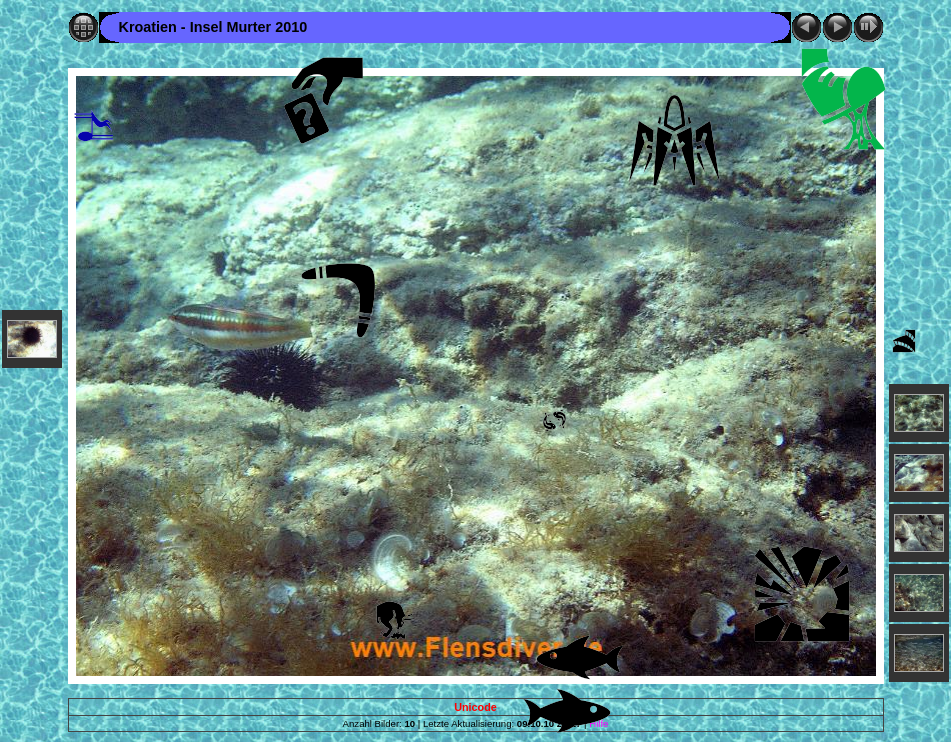  Describe the element at coordinates (93, 126) in the screenshot. I see `adjust audio pitch settings` at that location.